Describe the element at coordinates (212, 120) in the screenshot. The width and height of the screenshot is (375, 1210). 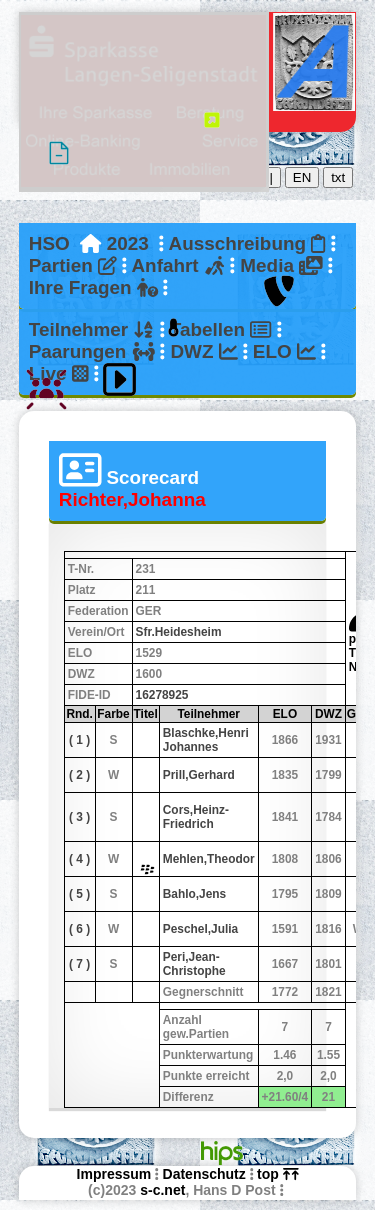
I see `open link in a new tab or window` at that location.